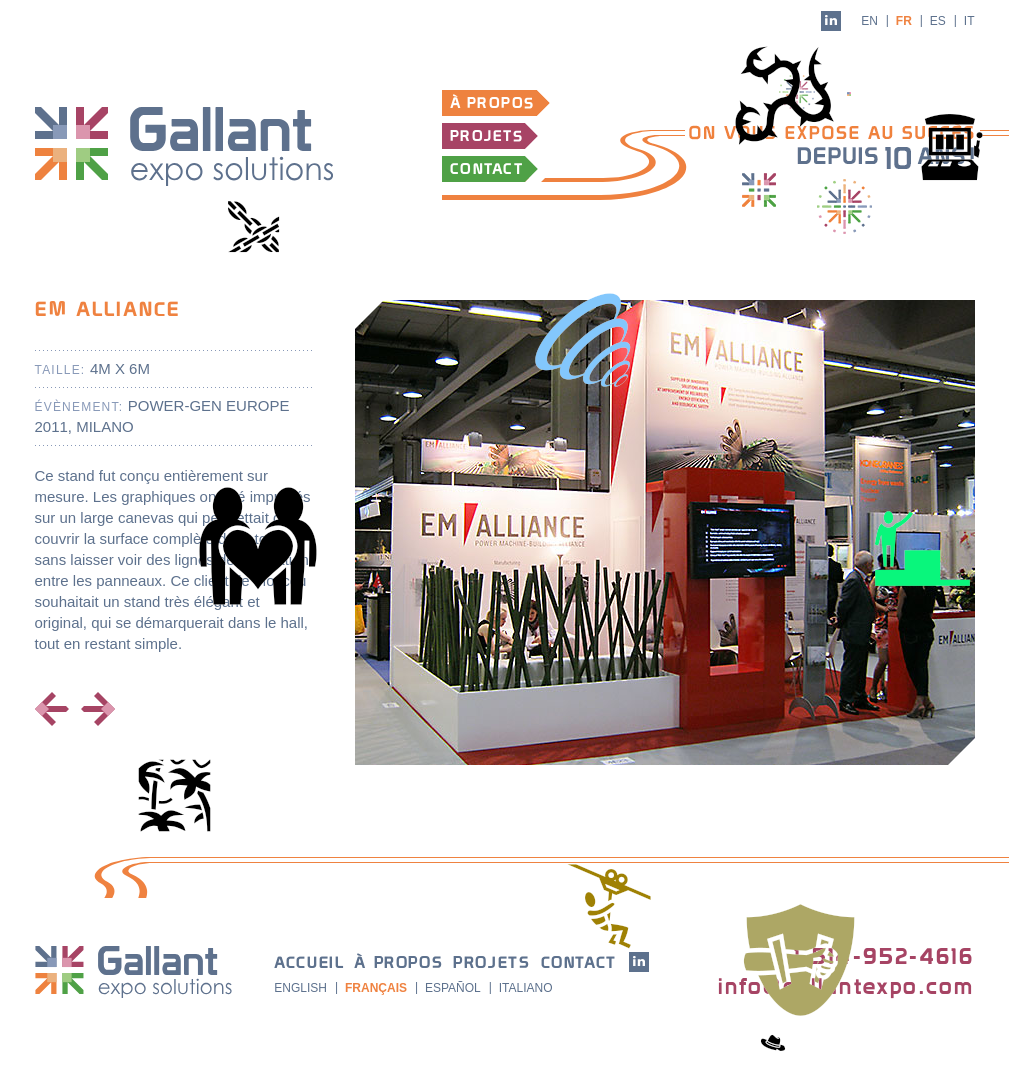 The image size is (1009, 1087). What do you see at coordinates (783, 94) in the screenshot?
I see `select a thorny or cursed status effect` at bounding box center [783, 94].